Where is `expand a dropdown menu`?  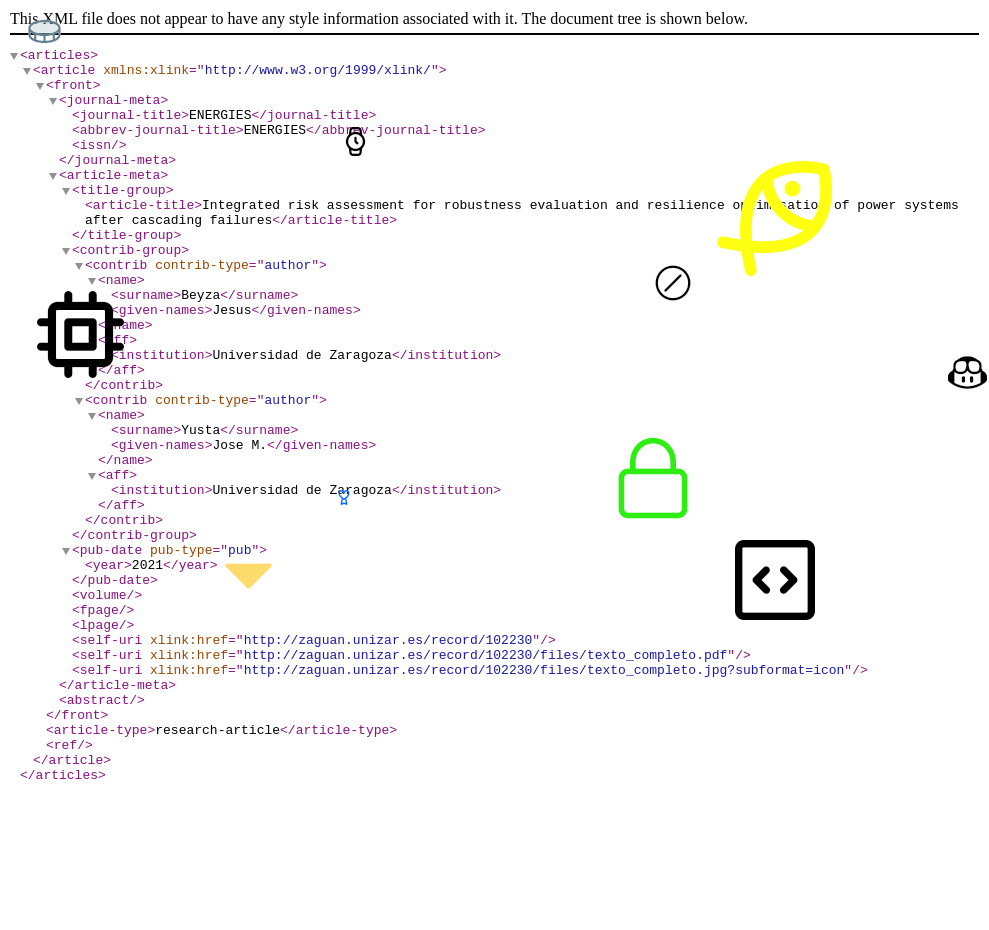 expand a dropdown menu is located at coordinates (248, 576).